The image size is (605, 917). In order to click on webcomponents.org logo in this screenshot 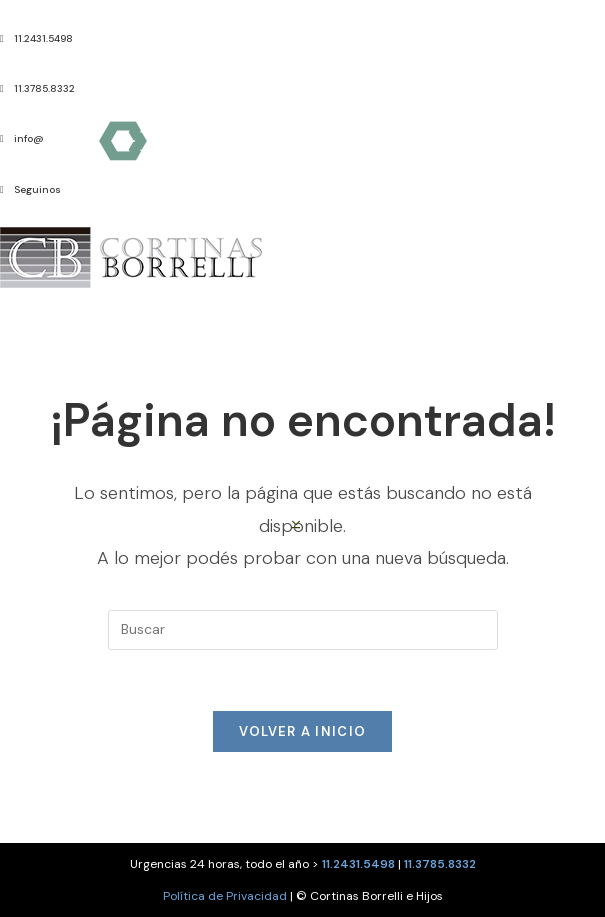, I will do `click(123, 141)`.